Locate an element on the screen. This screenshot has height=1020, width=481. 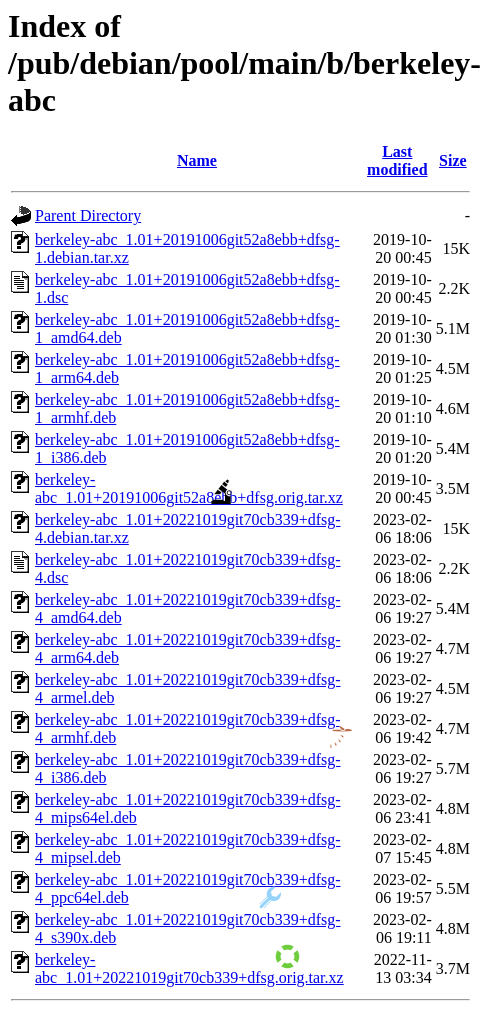
access help or support center is located at coordinates (287, 956).